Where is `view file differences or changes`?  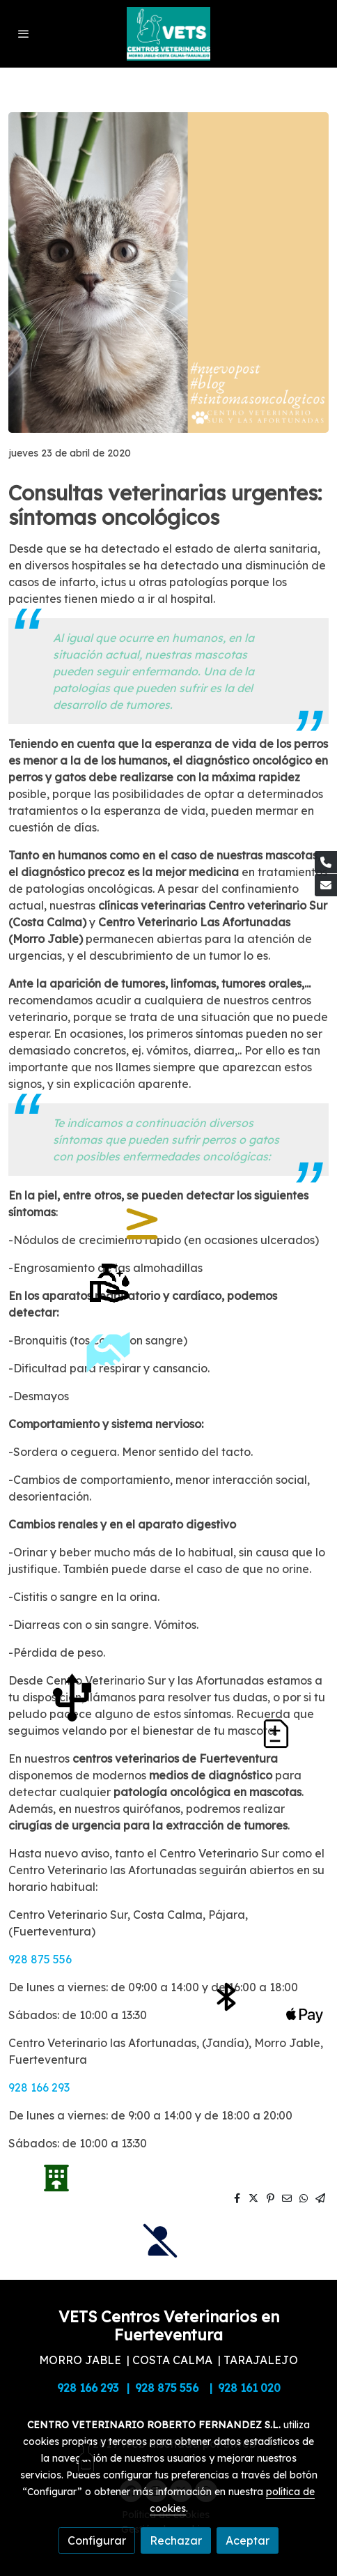 view file differences or changes is located at coordinates (276, 1733).